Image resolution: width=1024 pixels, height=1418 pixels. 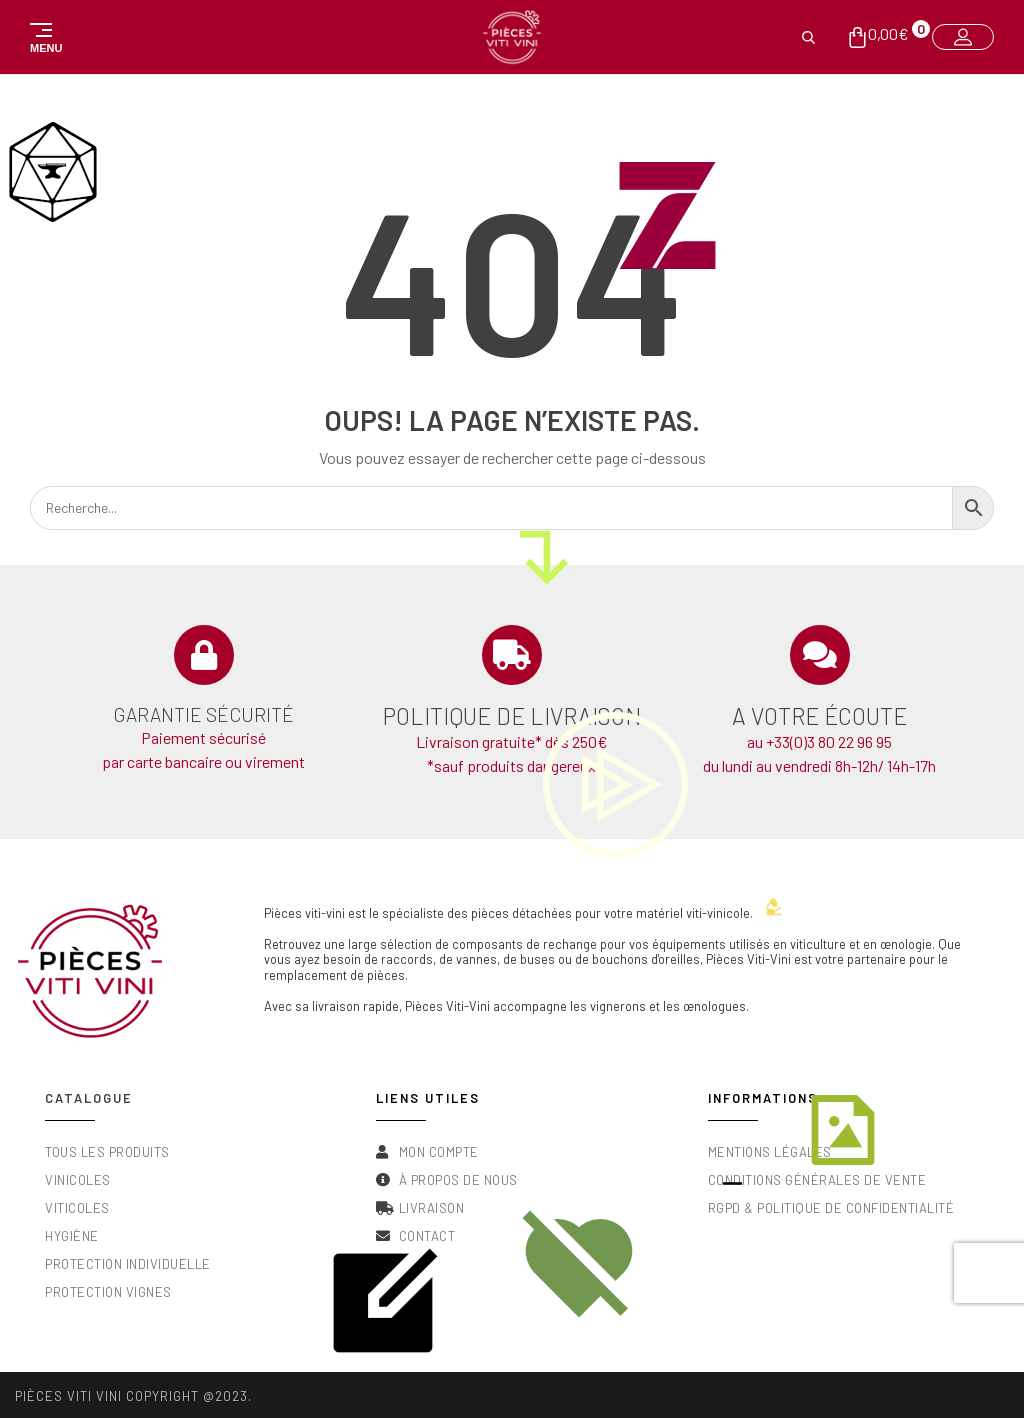 What do you see at coordinates (732, 1183) in the screenshot?
I see `remove or subtract an item` at bounding box center [732, 1183].